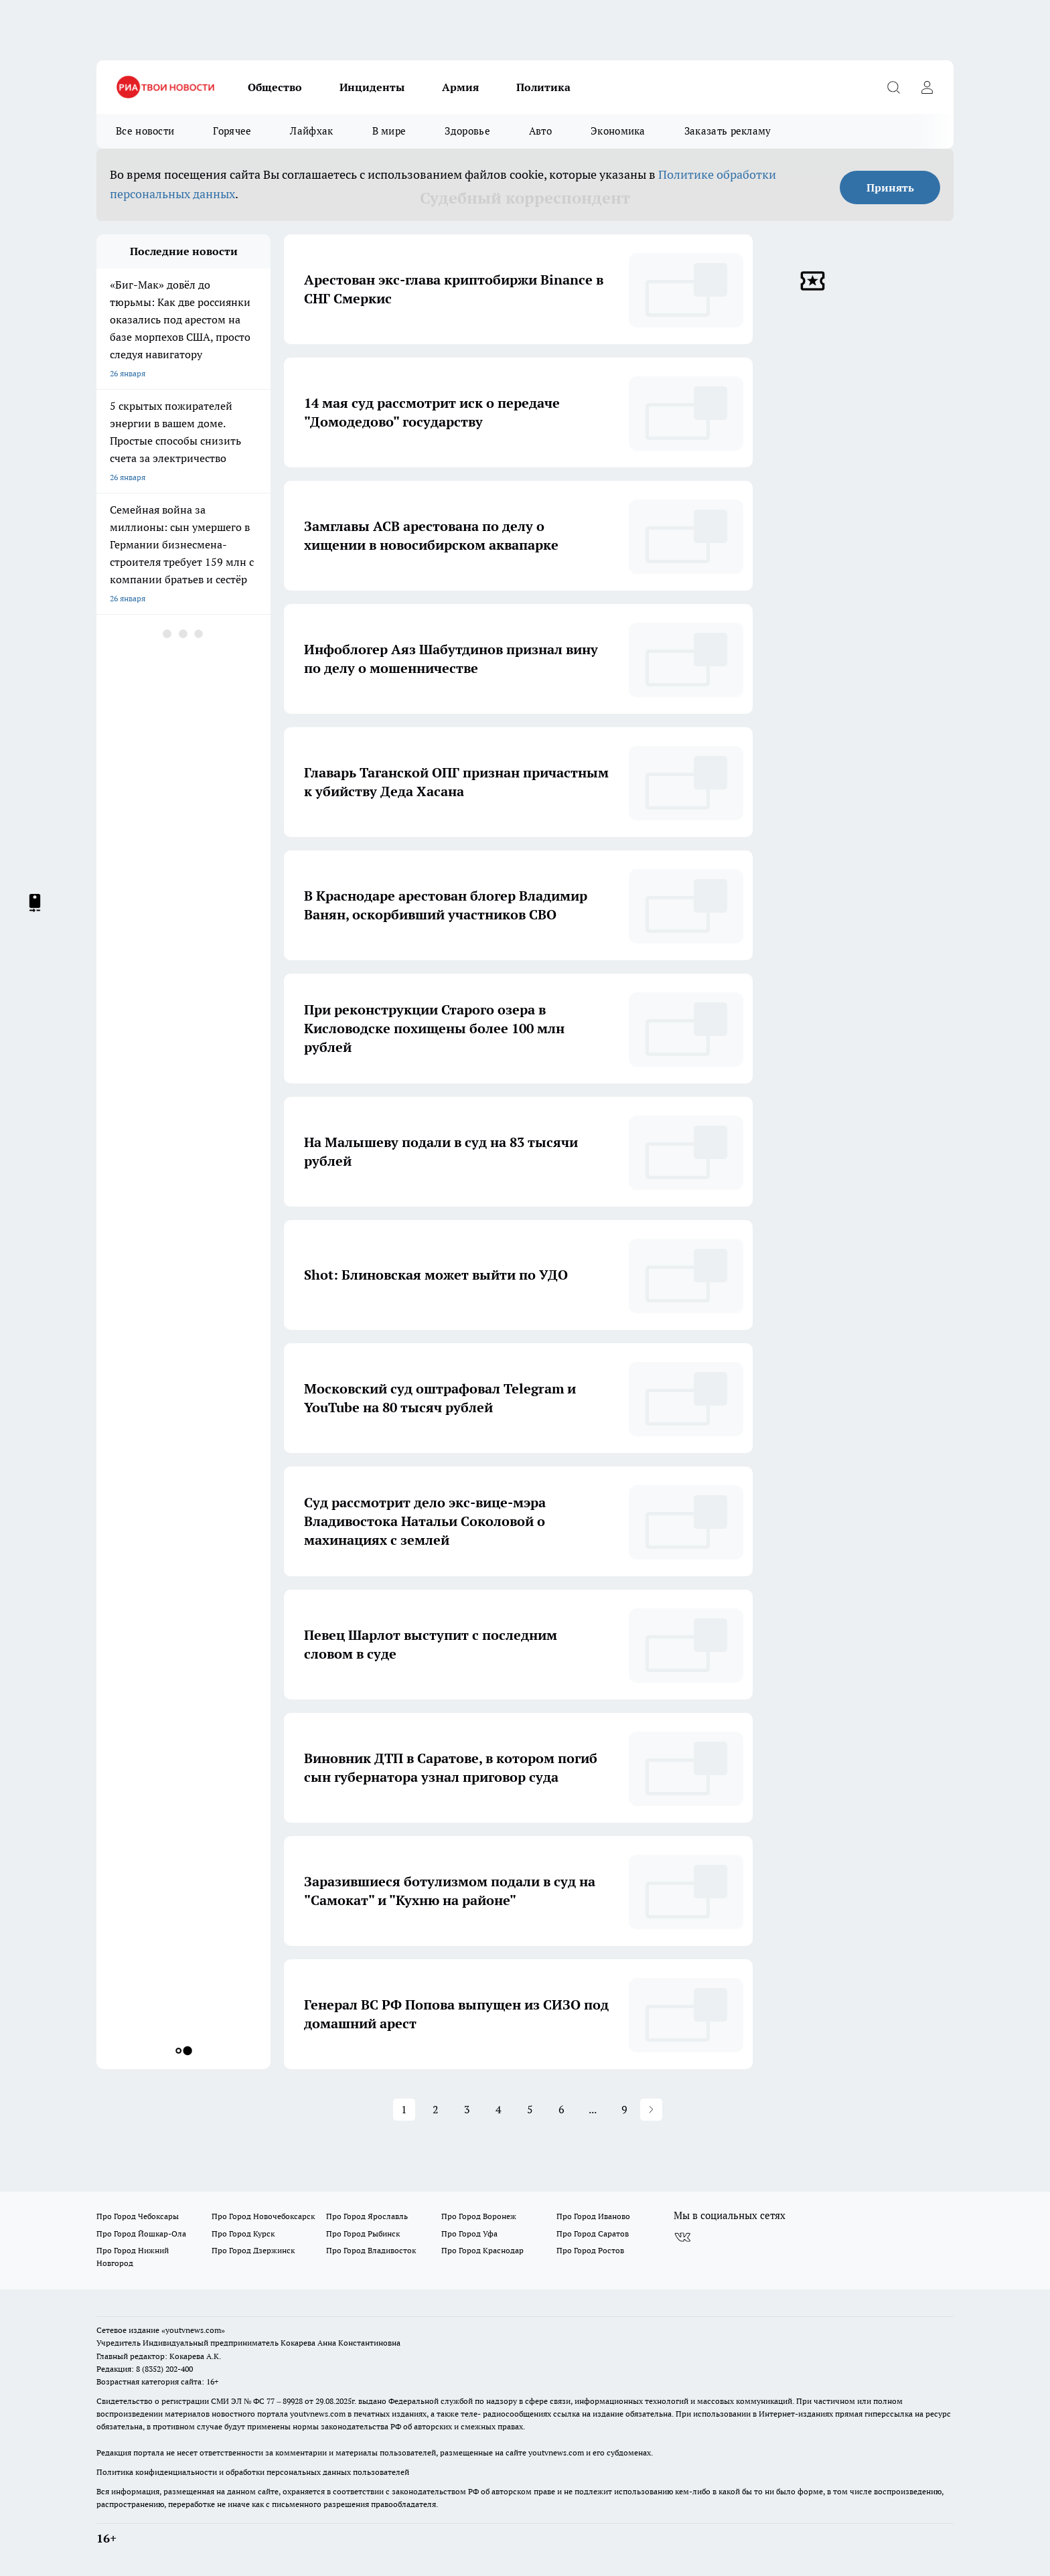  Describe the element at coordinates (183, 2050) in the screenshot. I see `enable HDR strong mode for photos` at that location.